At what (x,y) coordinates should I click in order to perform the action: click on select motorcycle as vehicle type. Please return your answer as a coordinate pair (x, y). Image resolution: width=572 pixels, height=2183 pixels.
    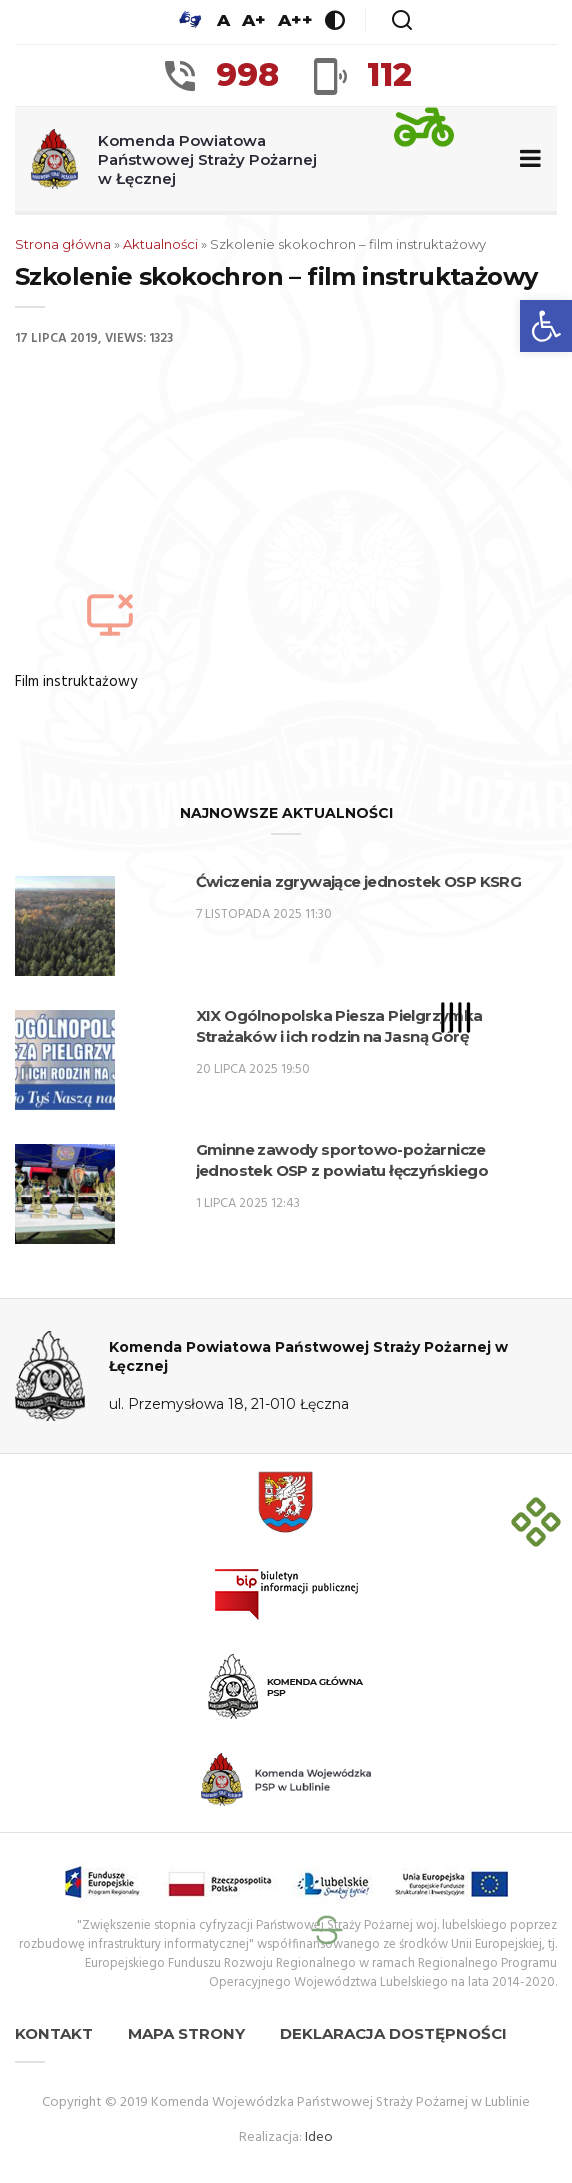
    Looking at the image, I should click on (424, 128).